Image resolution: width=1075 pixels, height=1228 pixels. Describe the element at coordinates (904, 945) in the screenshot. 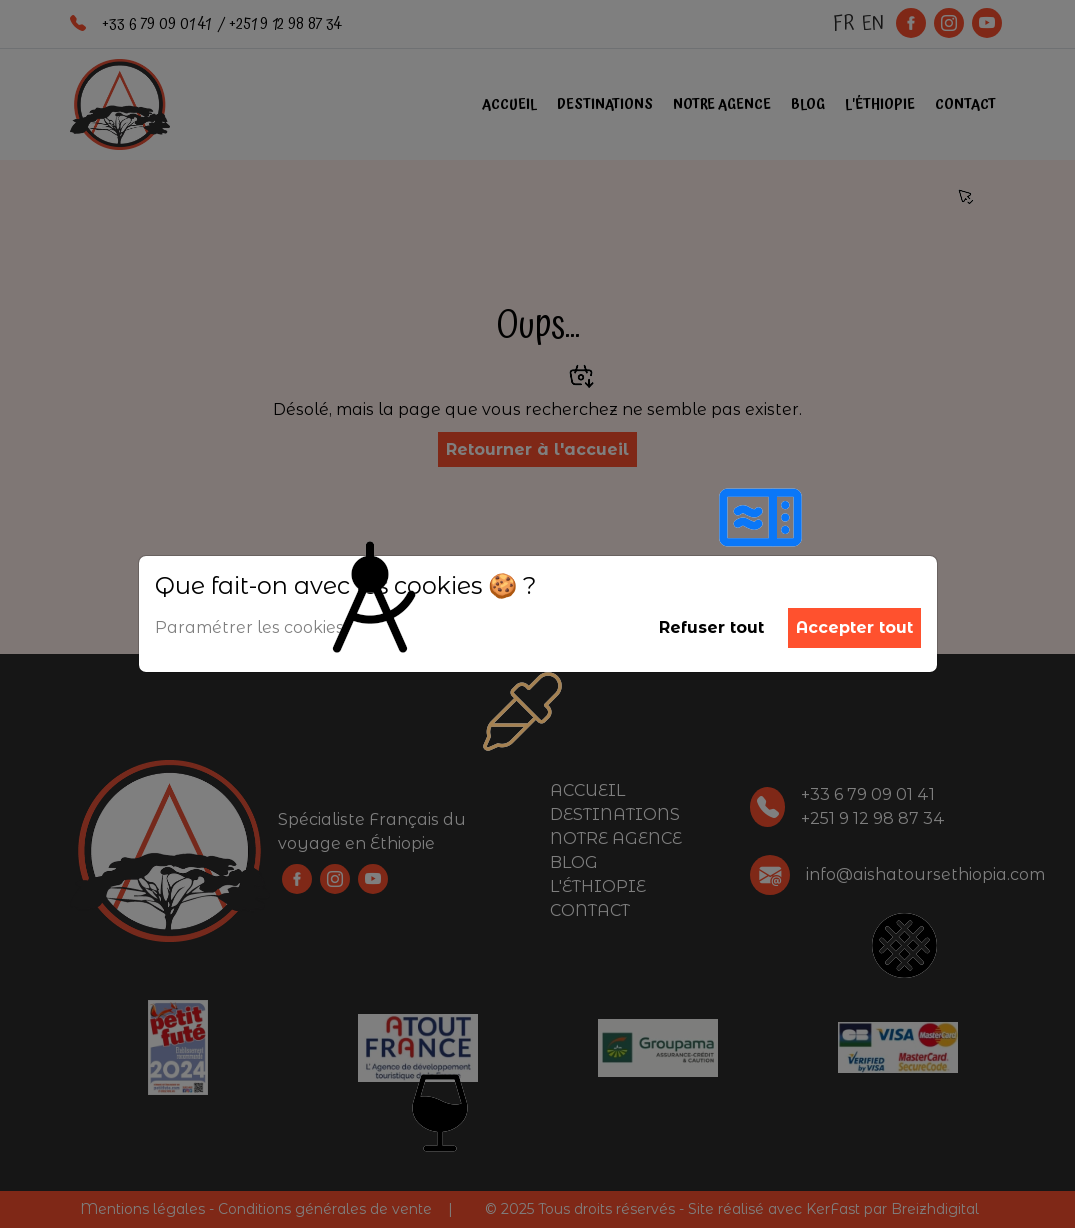

I see `indicates a dutch treat or snack item` at that location.